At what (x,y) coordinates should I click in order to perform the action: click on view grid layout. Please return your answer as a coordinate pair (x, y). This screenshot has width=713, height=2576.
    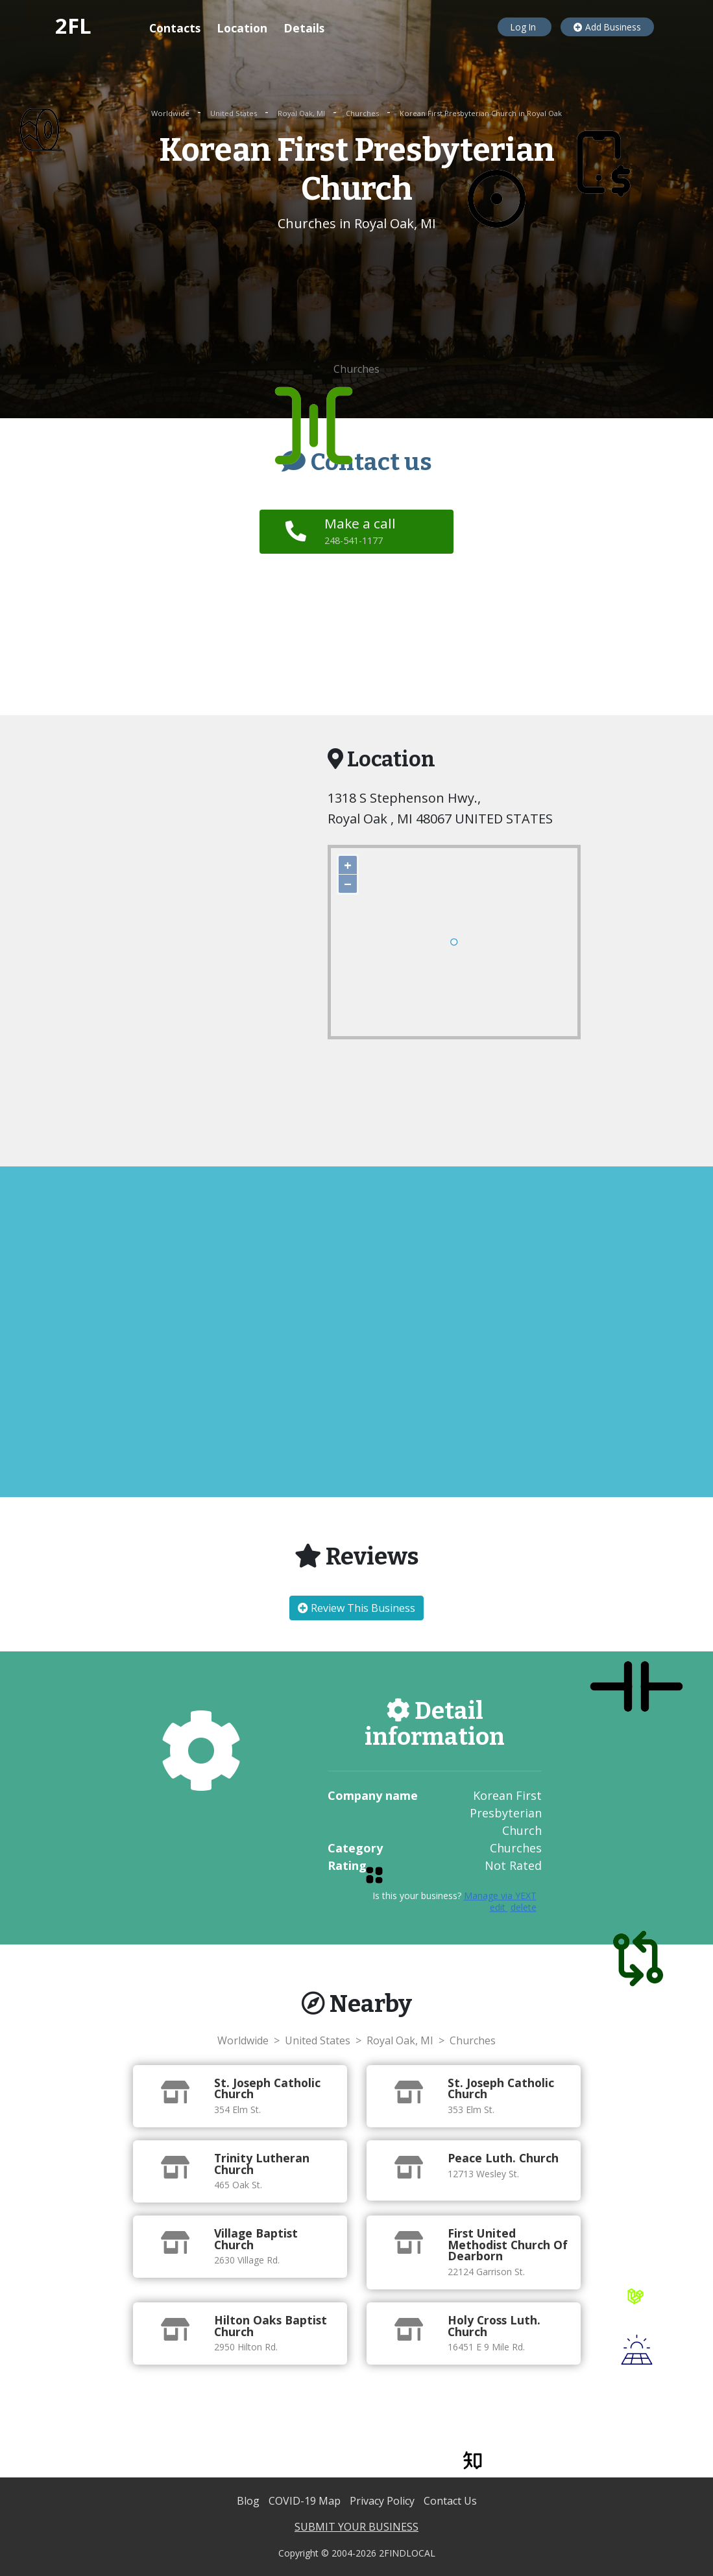
    Looking at the image, I should click on (374, 1875).